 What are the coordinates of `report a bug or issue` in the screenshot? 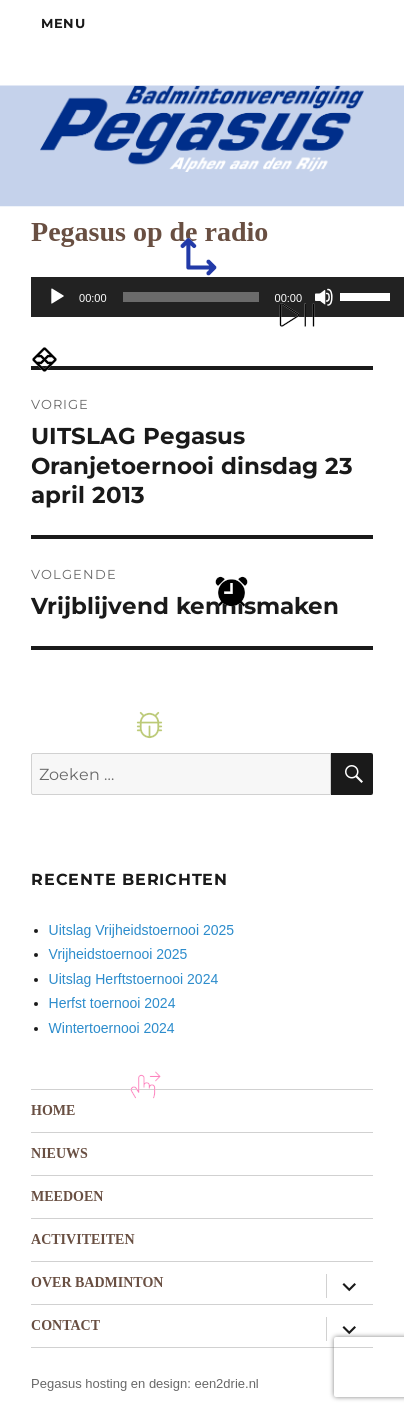 It's located at (149, 724).